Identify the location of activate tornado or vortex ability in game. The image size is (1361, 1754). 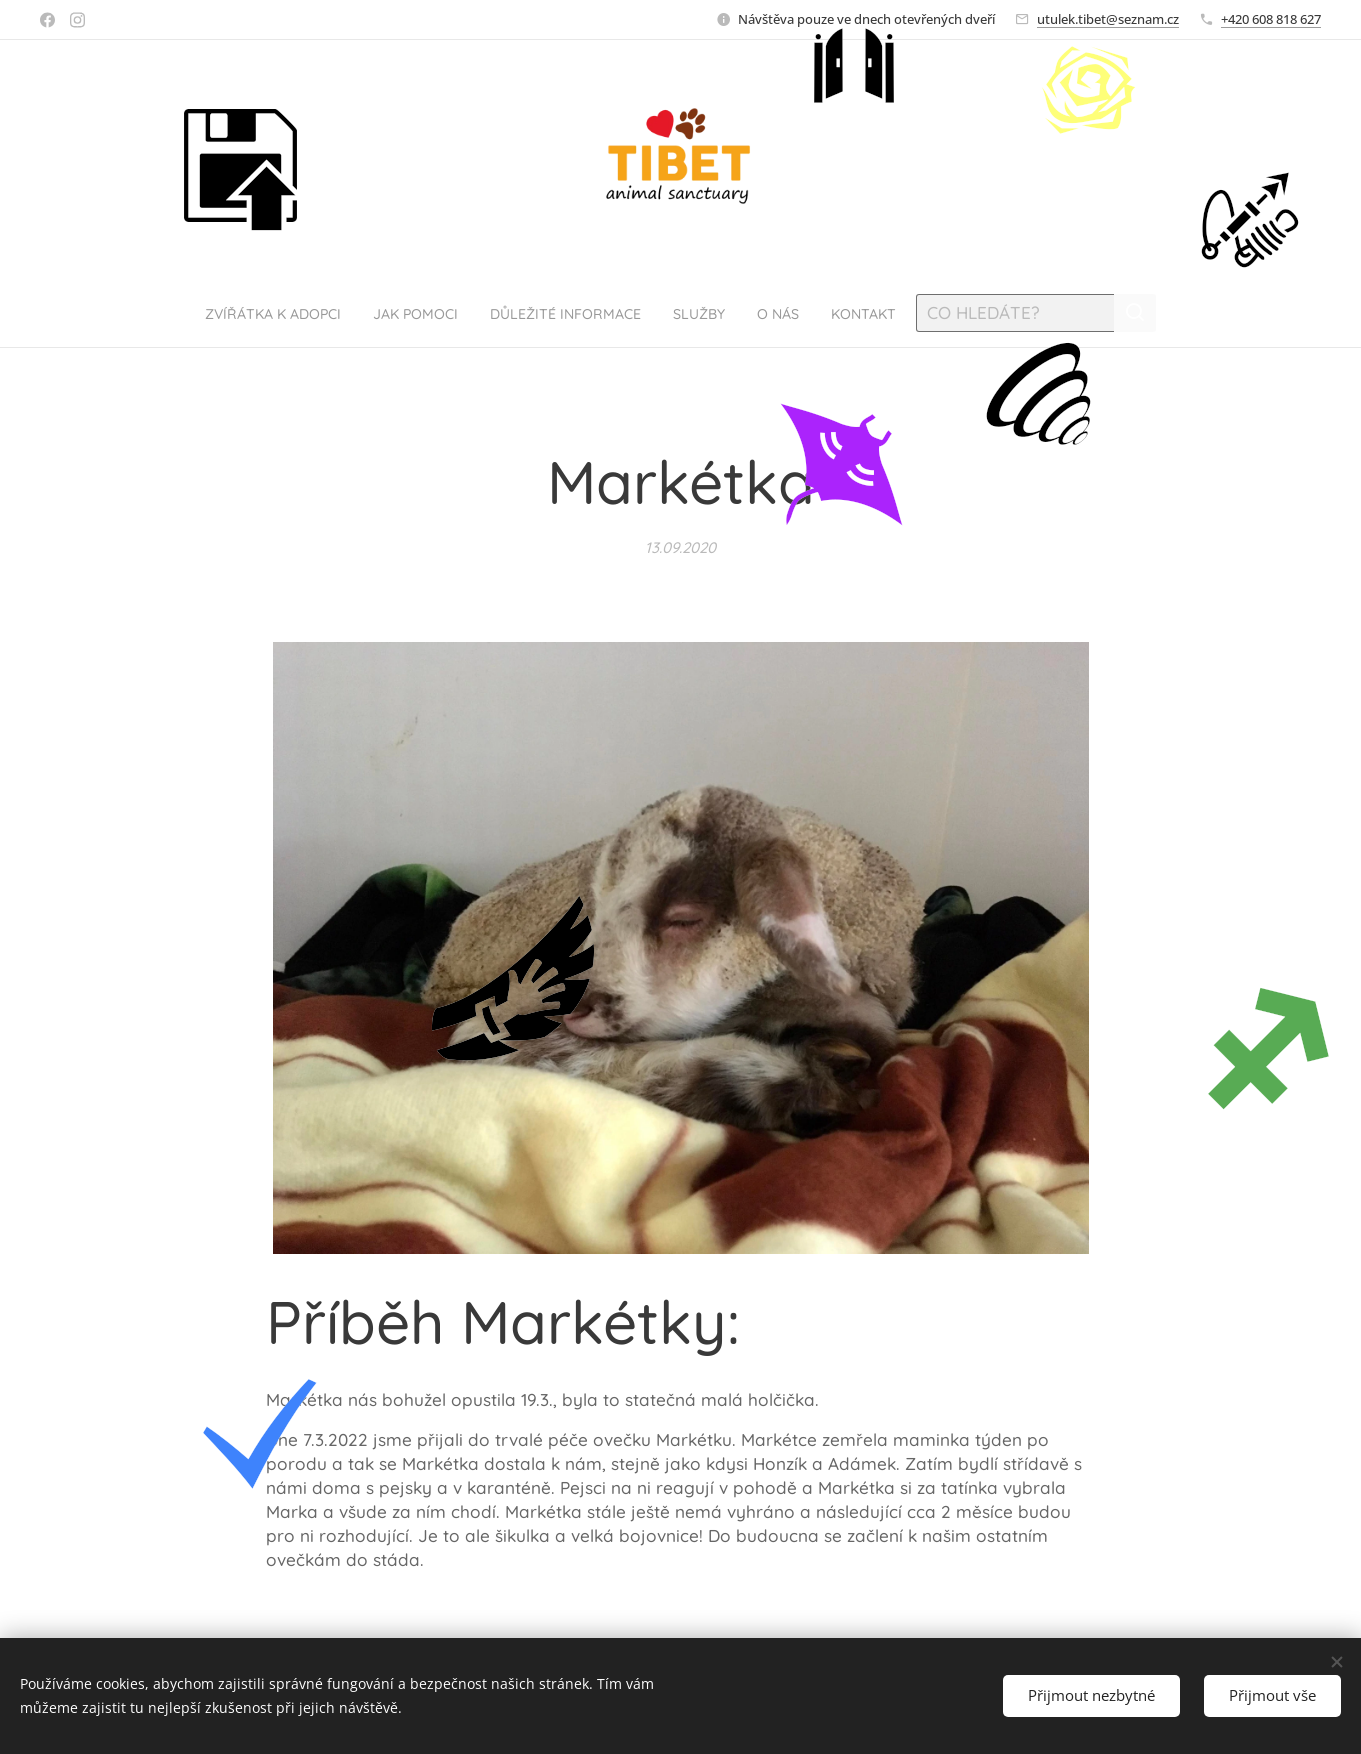
(1041, 396).